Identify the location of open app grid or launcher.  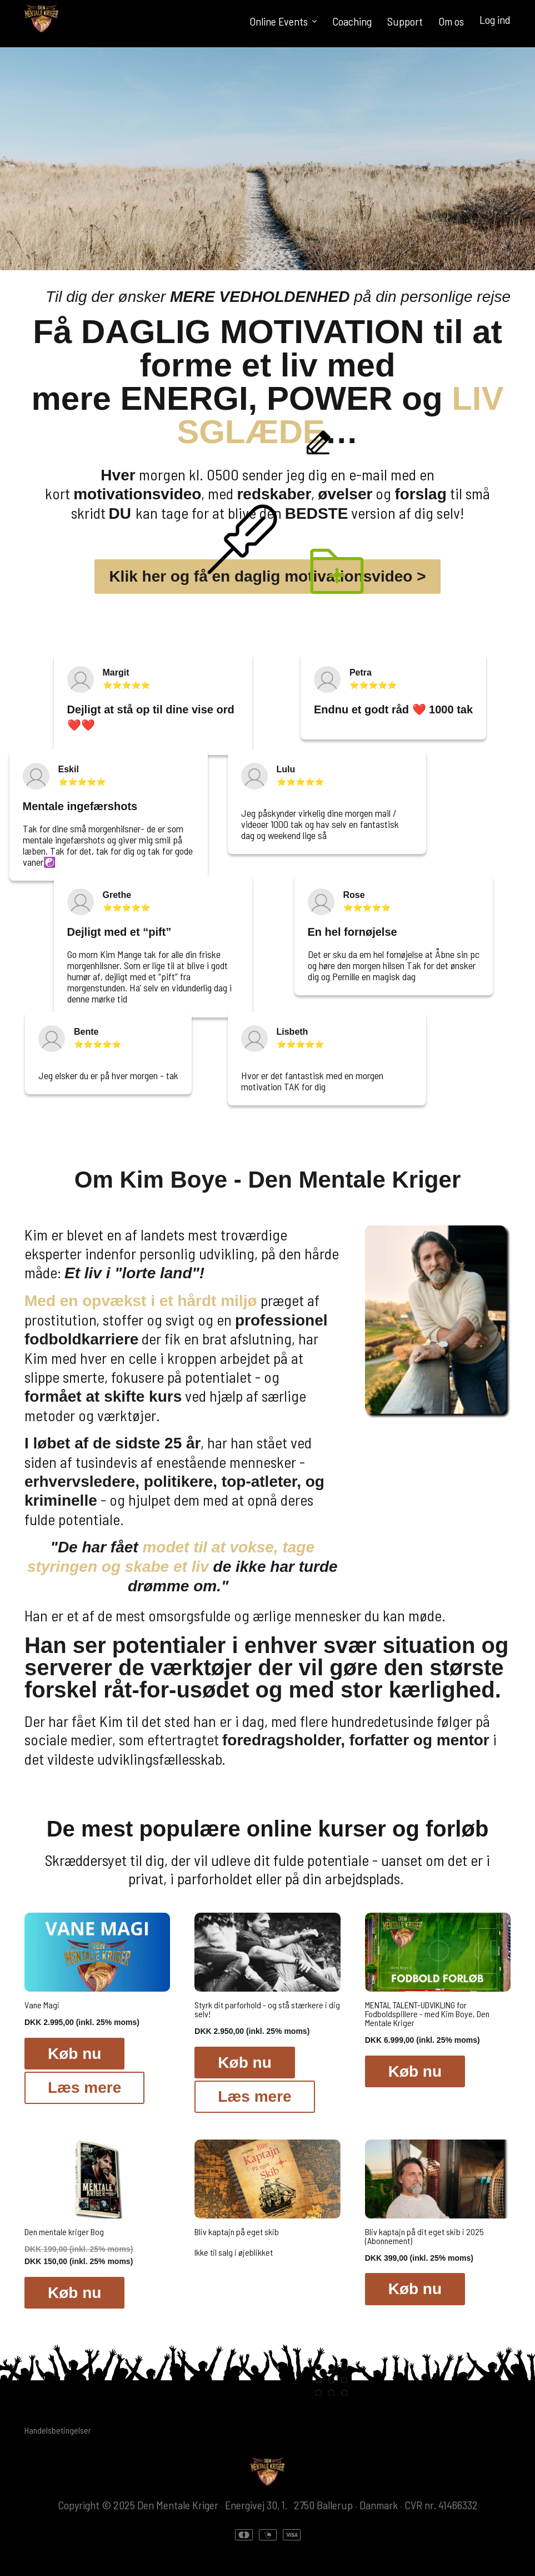
(331, 2380).